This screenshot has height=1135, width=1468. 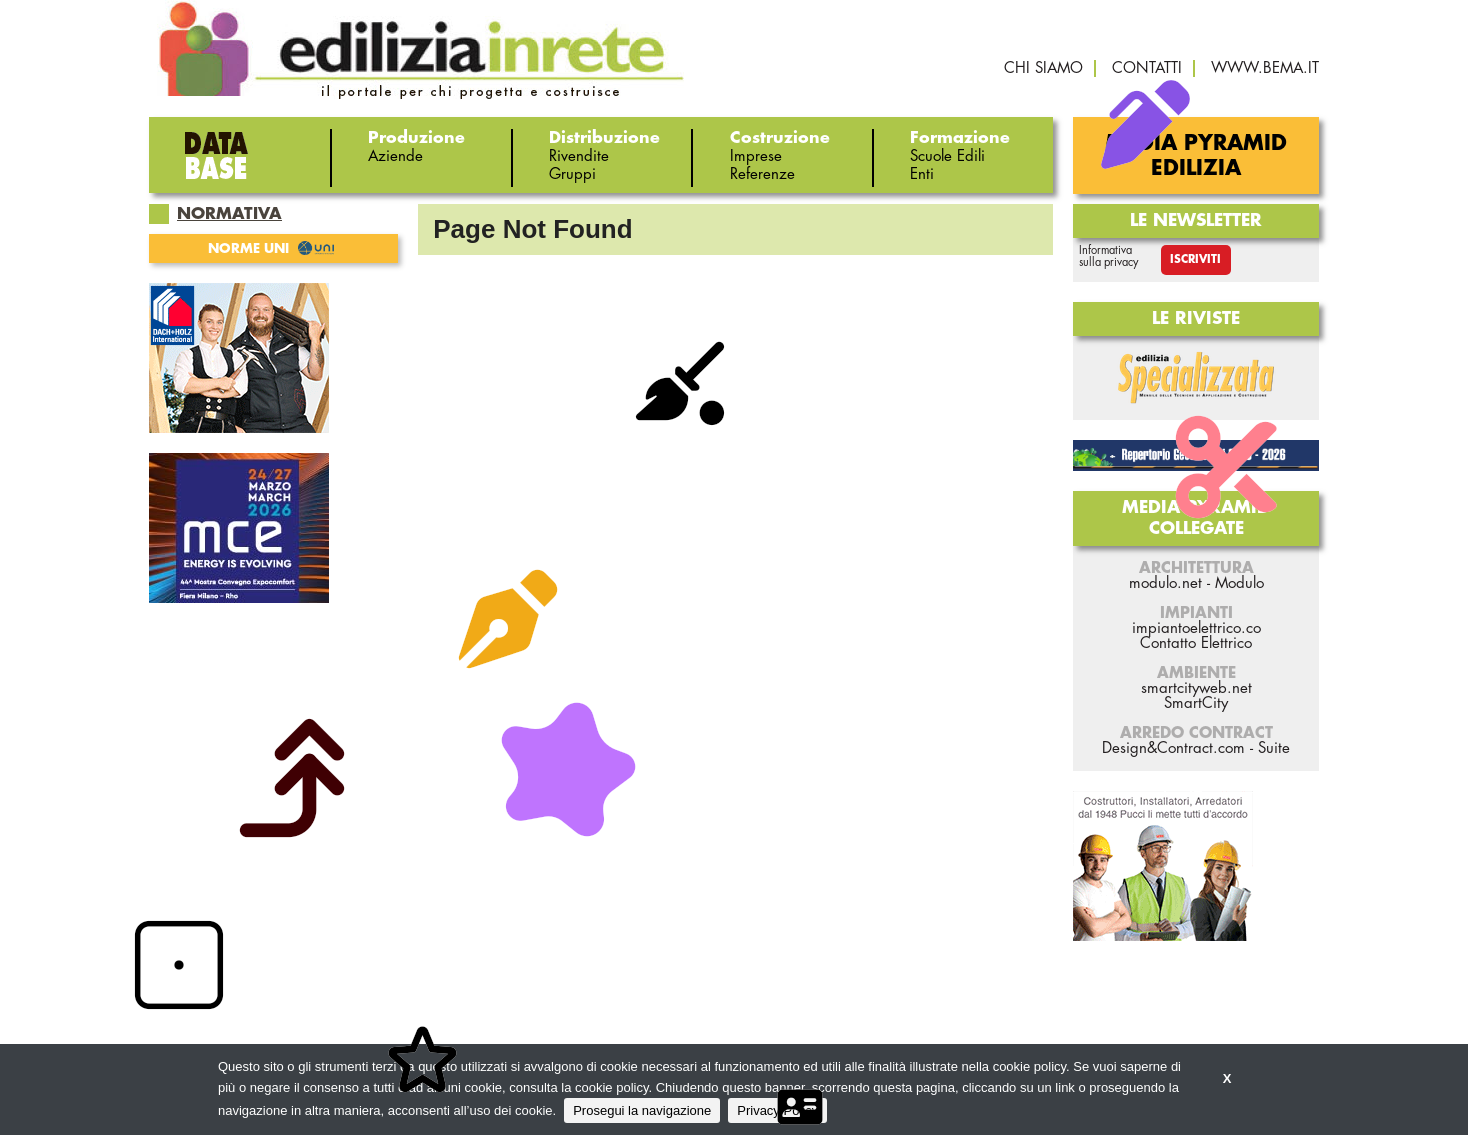 I want to click on indicates a roll result of one on a dice, so click(x=179, y=965).